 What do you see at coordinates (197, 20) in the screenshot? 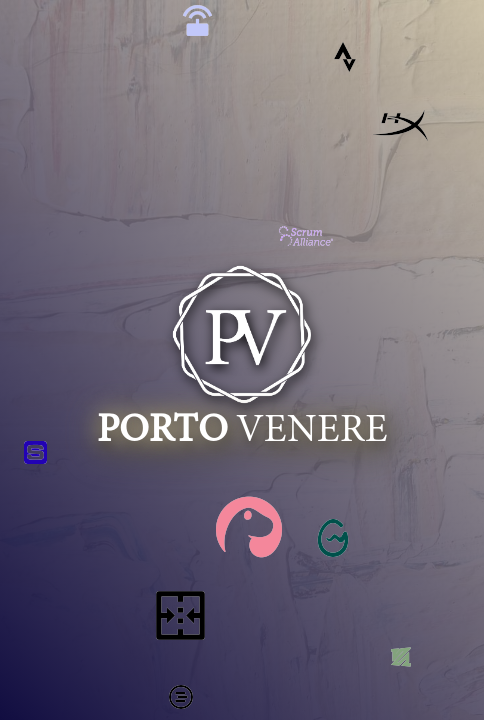
I see `access router or network settings` at bounding box center [197, 20].